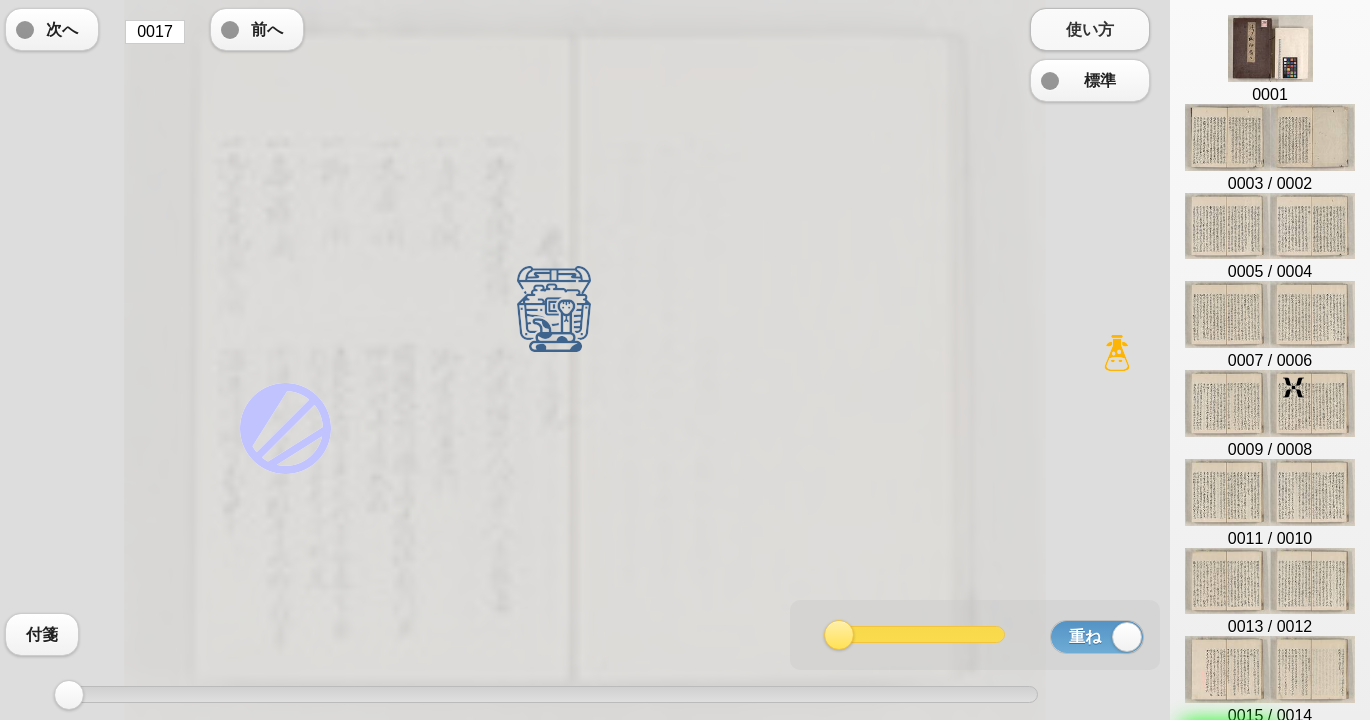 Image resolution: width=1370 pixels, height=720 pixels. Describe the element at coordinates (554, 309) in the screenshot. I see `rich python library logo` at that location.